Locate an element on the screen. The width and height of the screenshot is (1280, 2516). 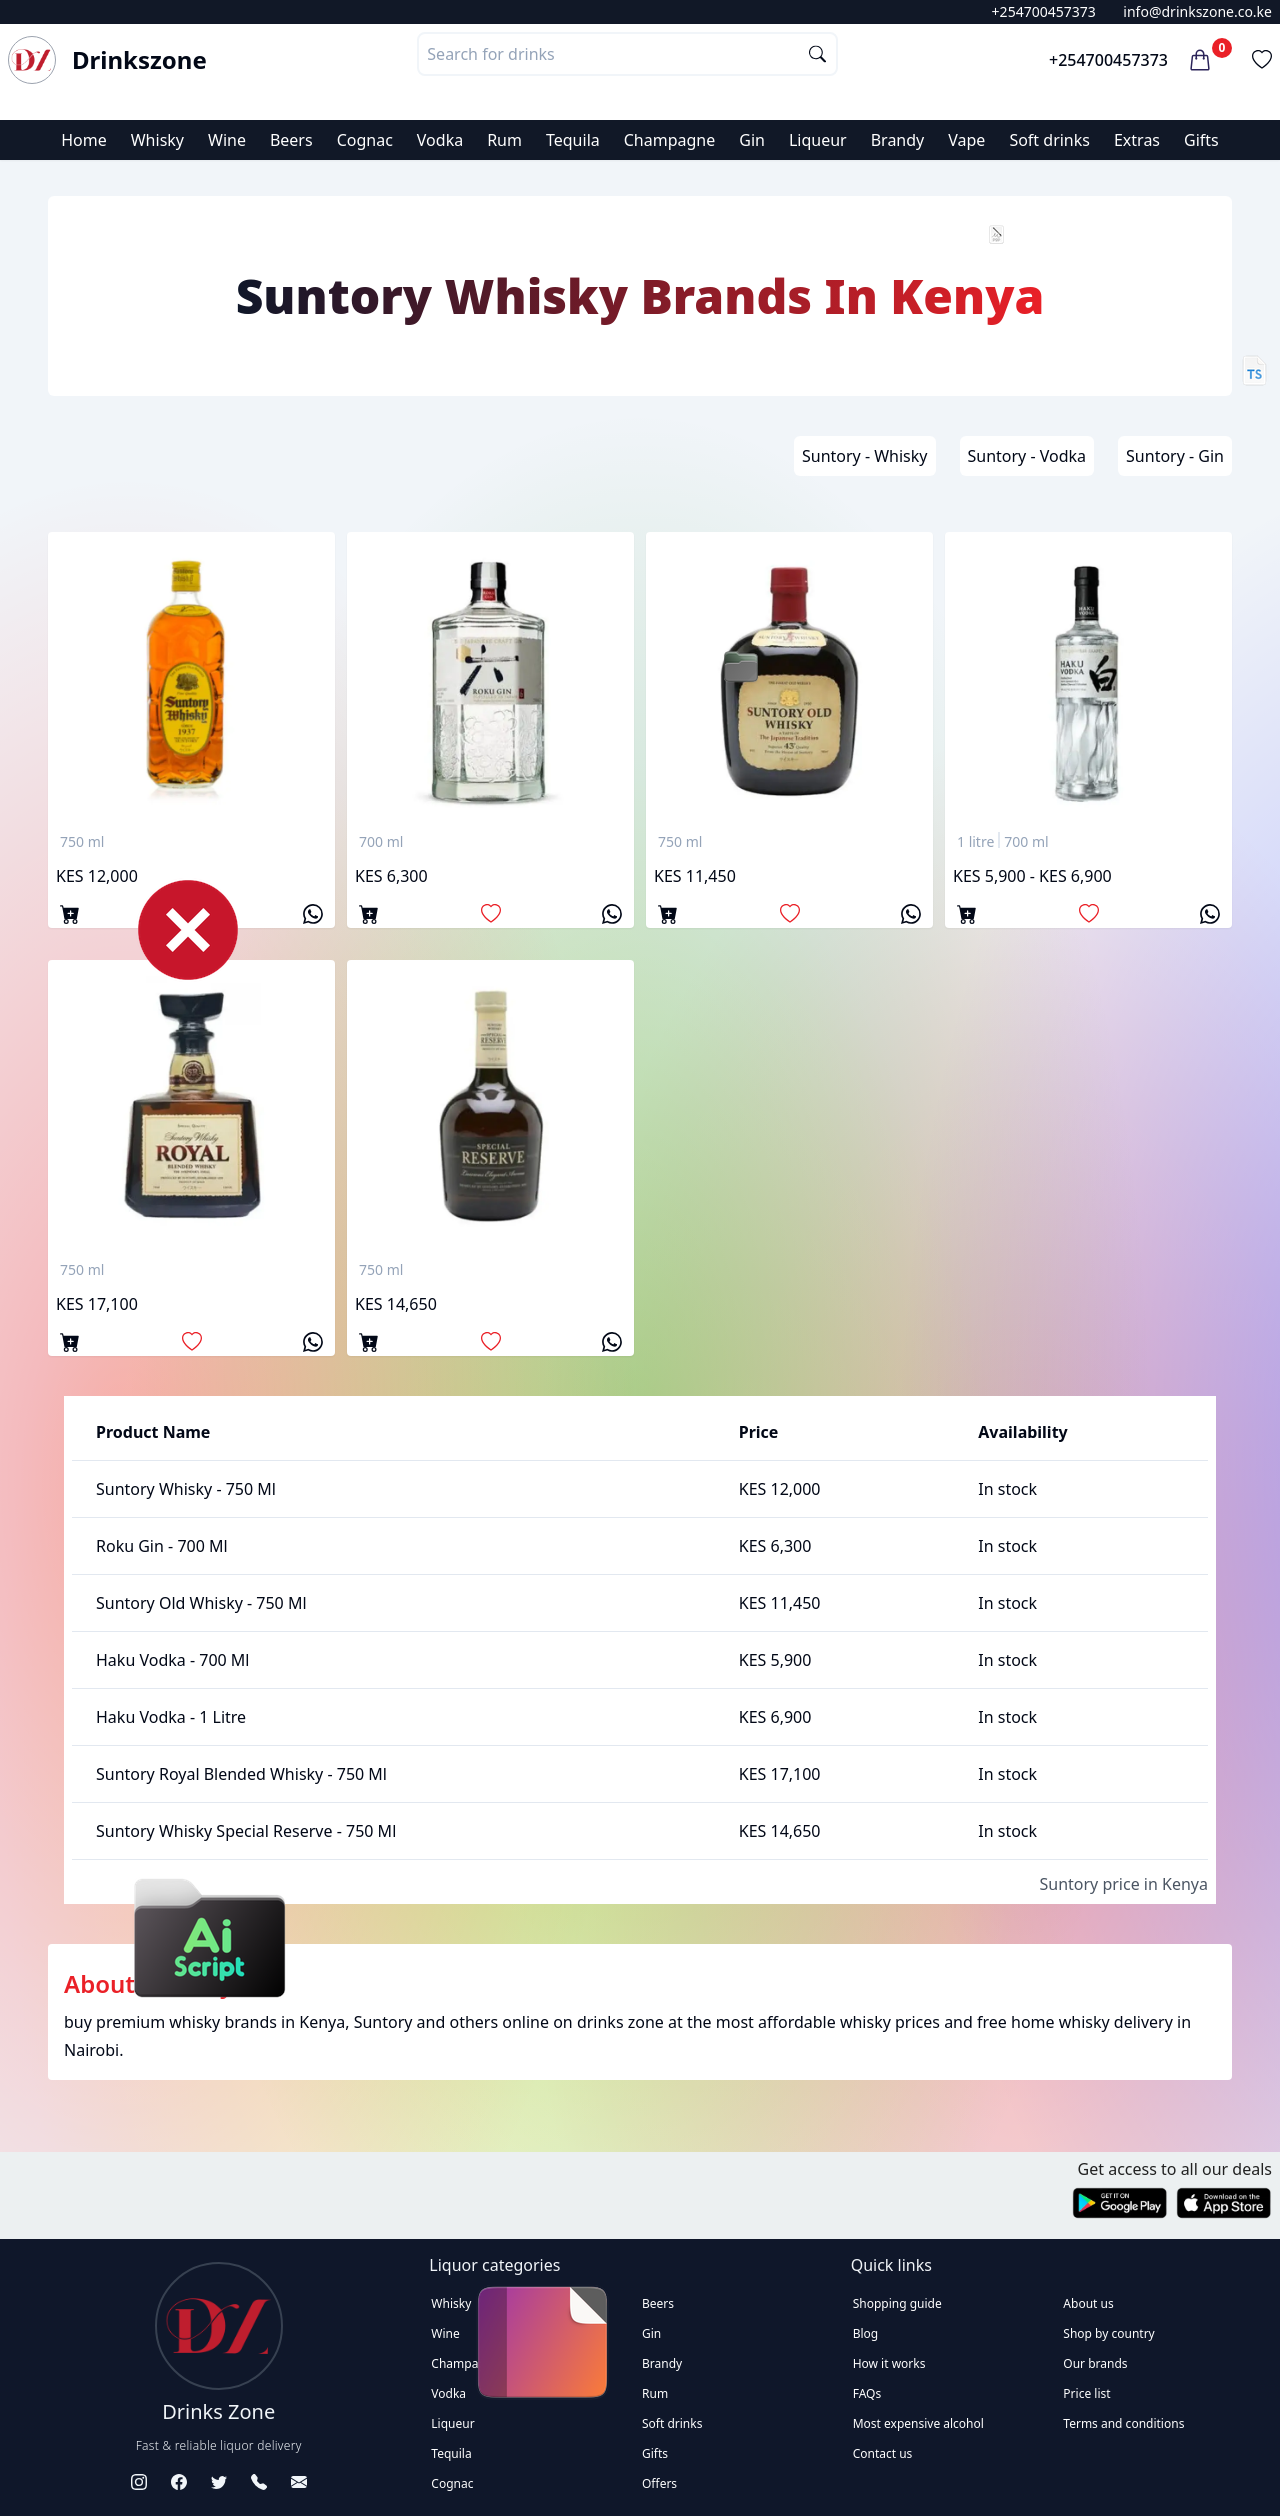
a PGP signature file for verifying authenticity is located at coordinates (996, 234).